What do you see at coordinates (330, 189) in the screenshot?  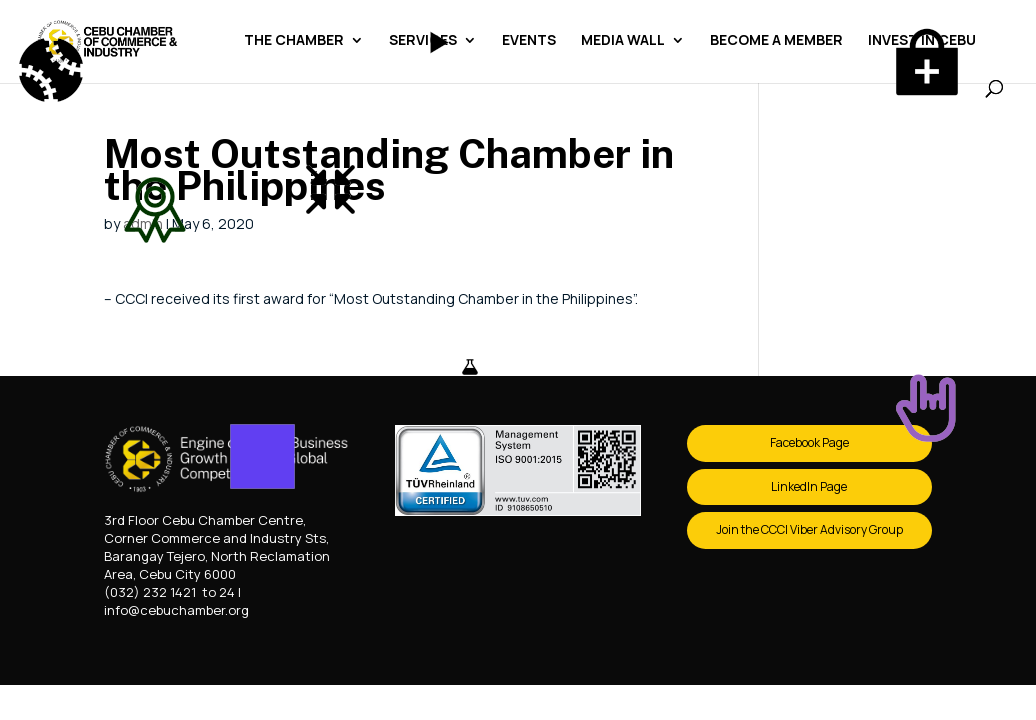 I see `exit fullscreen mode` at bounding box center [330, 189].